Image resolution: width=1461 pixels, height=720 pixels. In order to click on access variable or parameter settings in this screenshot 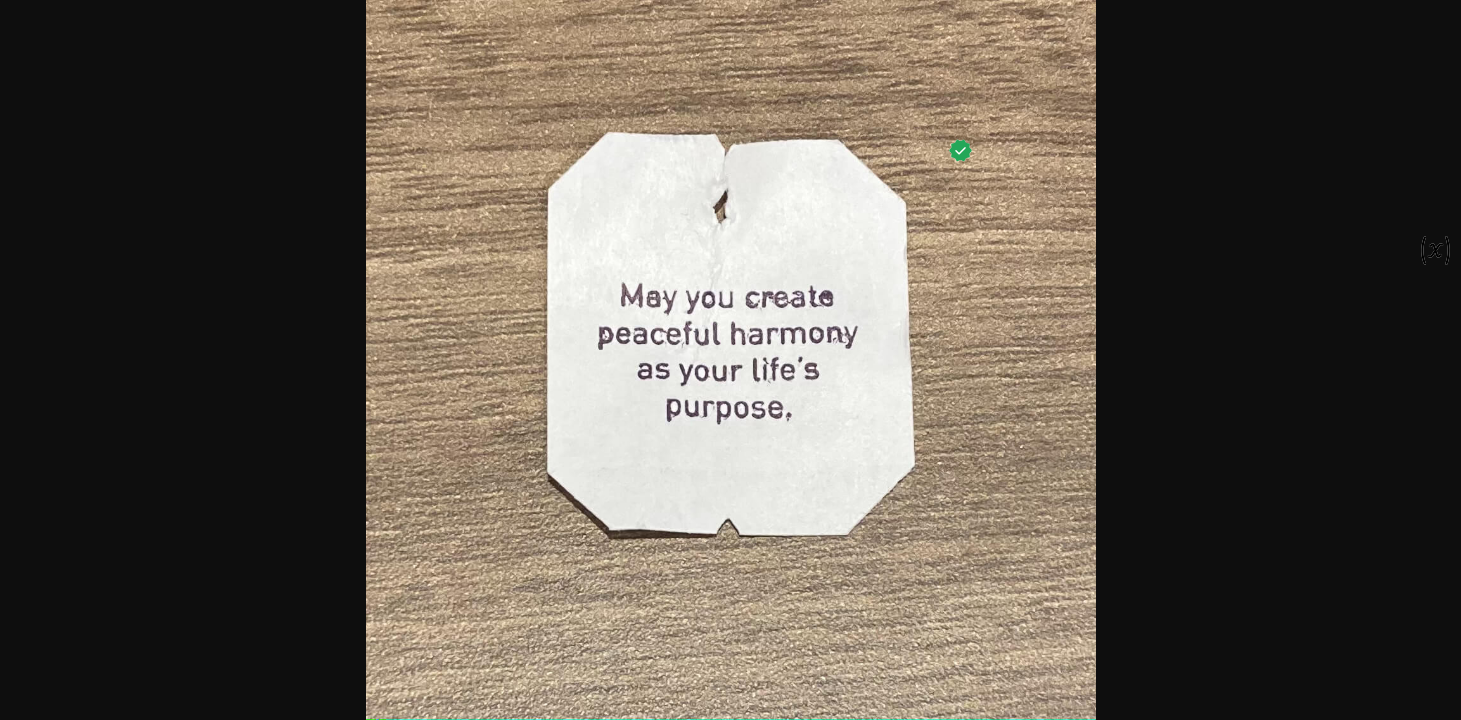, I will do `click(1435, 250)`.